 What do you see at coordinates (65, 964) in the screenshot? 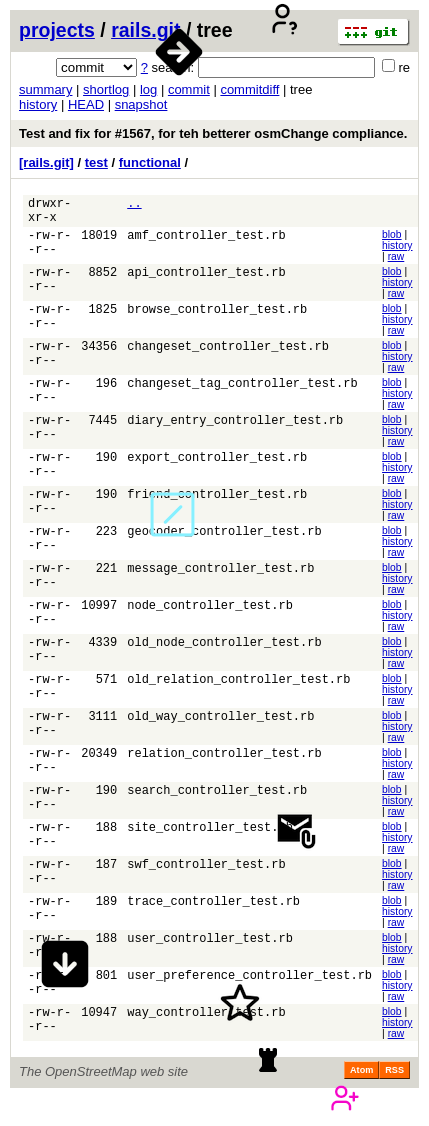
I see `download file or content` at bounding box center [65, 964].